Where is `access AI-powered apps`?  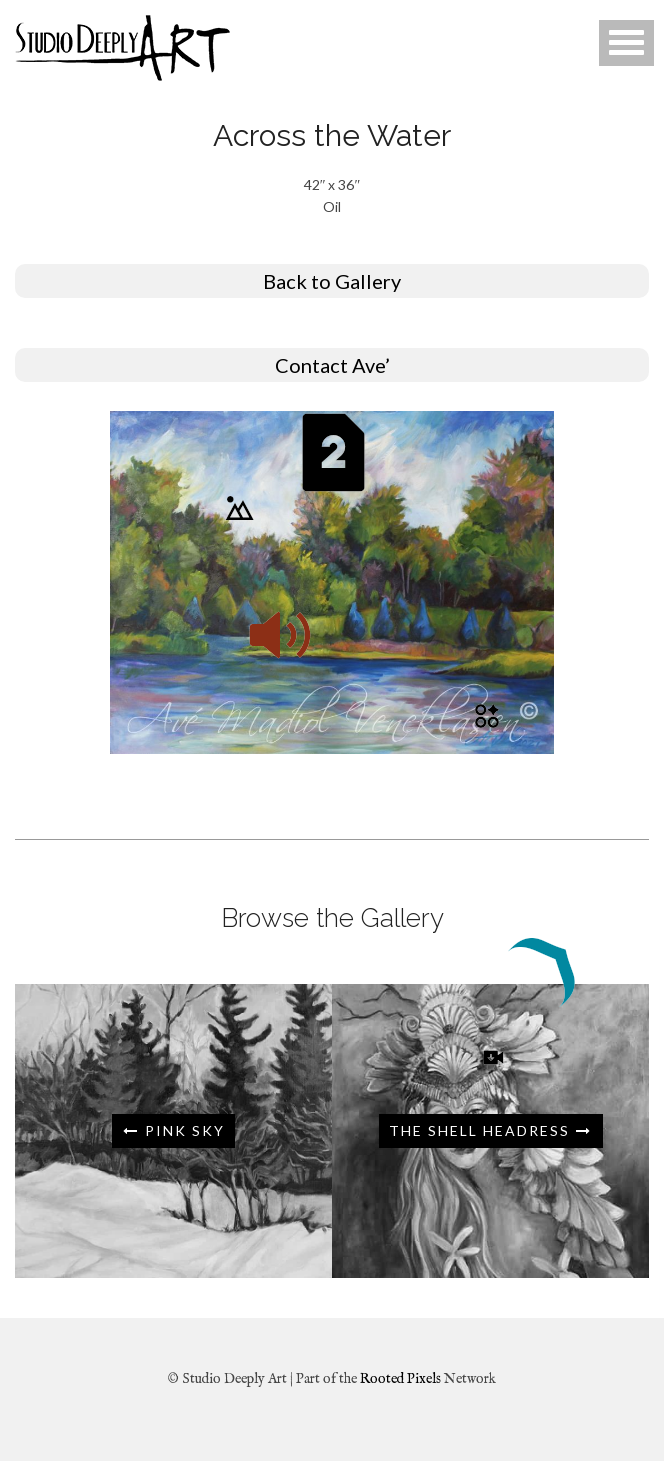 access AI-powered apps is located at coordinates (487, 716).